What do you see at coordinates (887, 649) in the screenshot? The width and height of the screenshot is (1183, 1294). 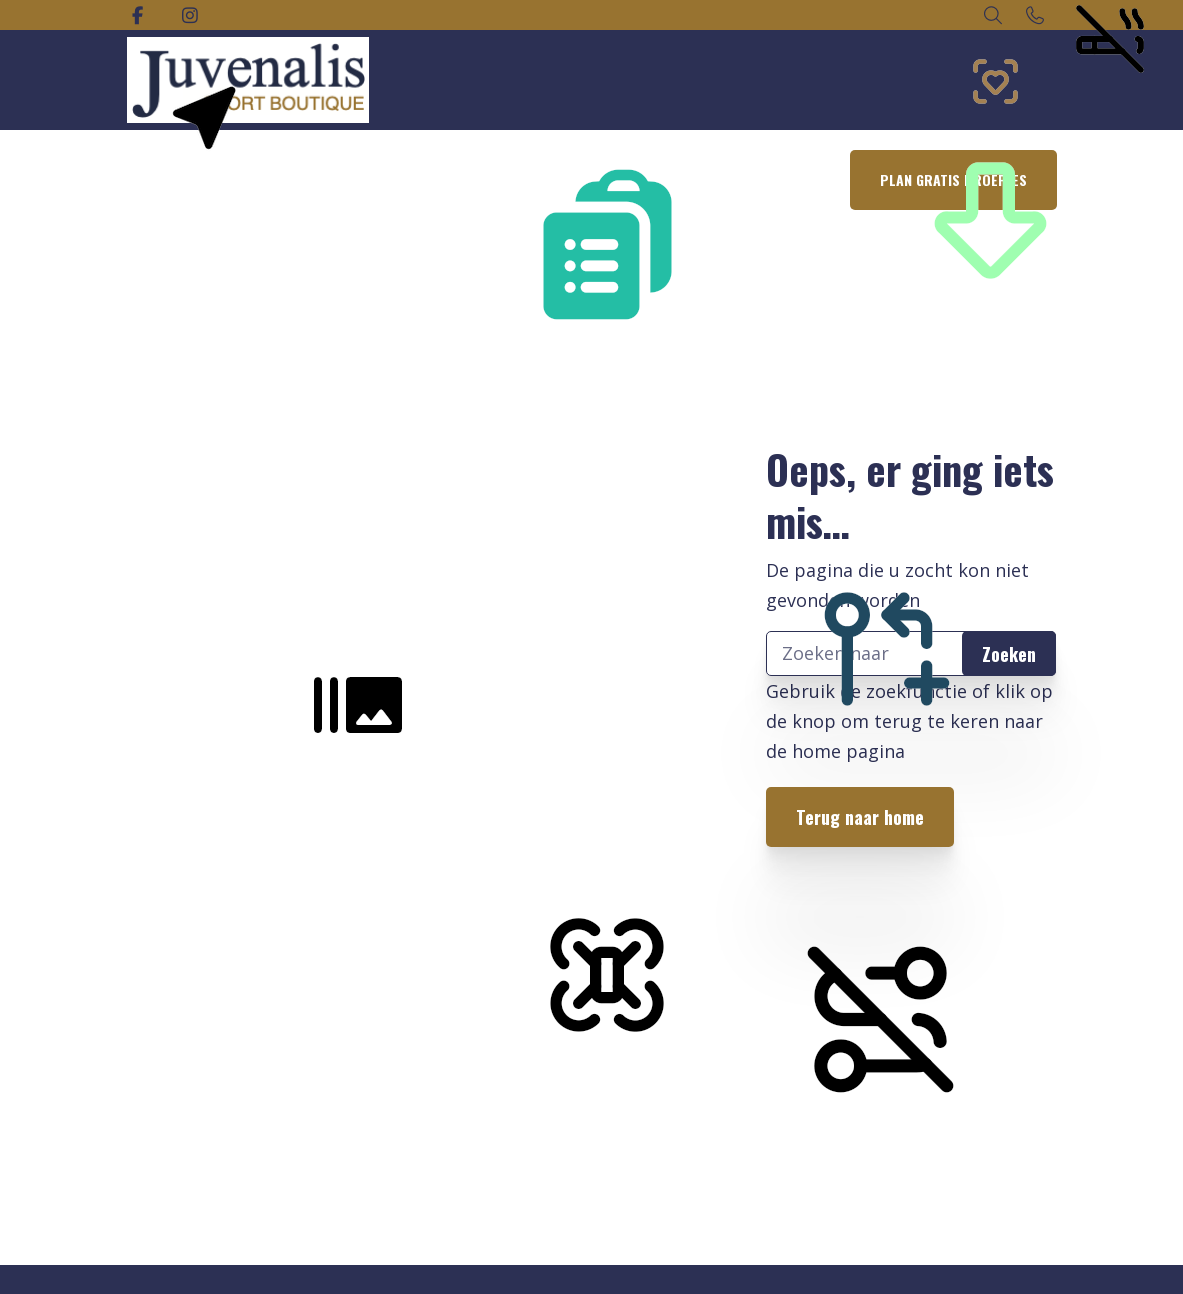 I see `create a new pull request` at bounding box center [887, 649].